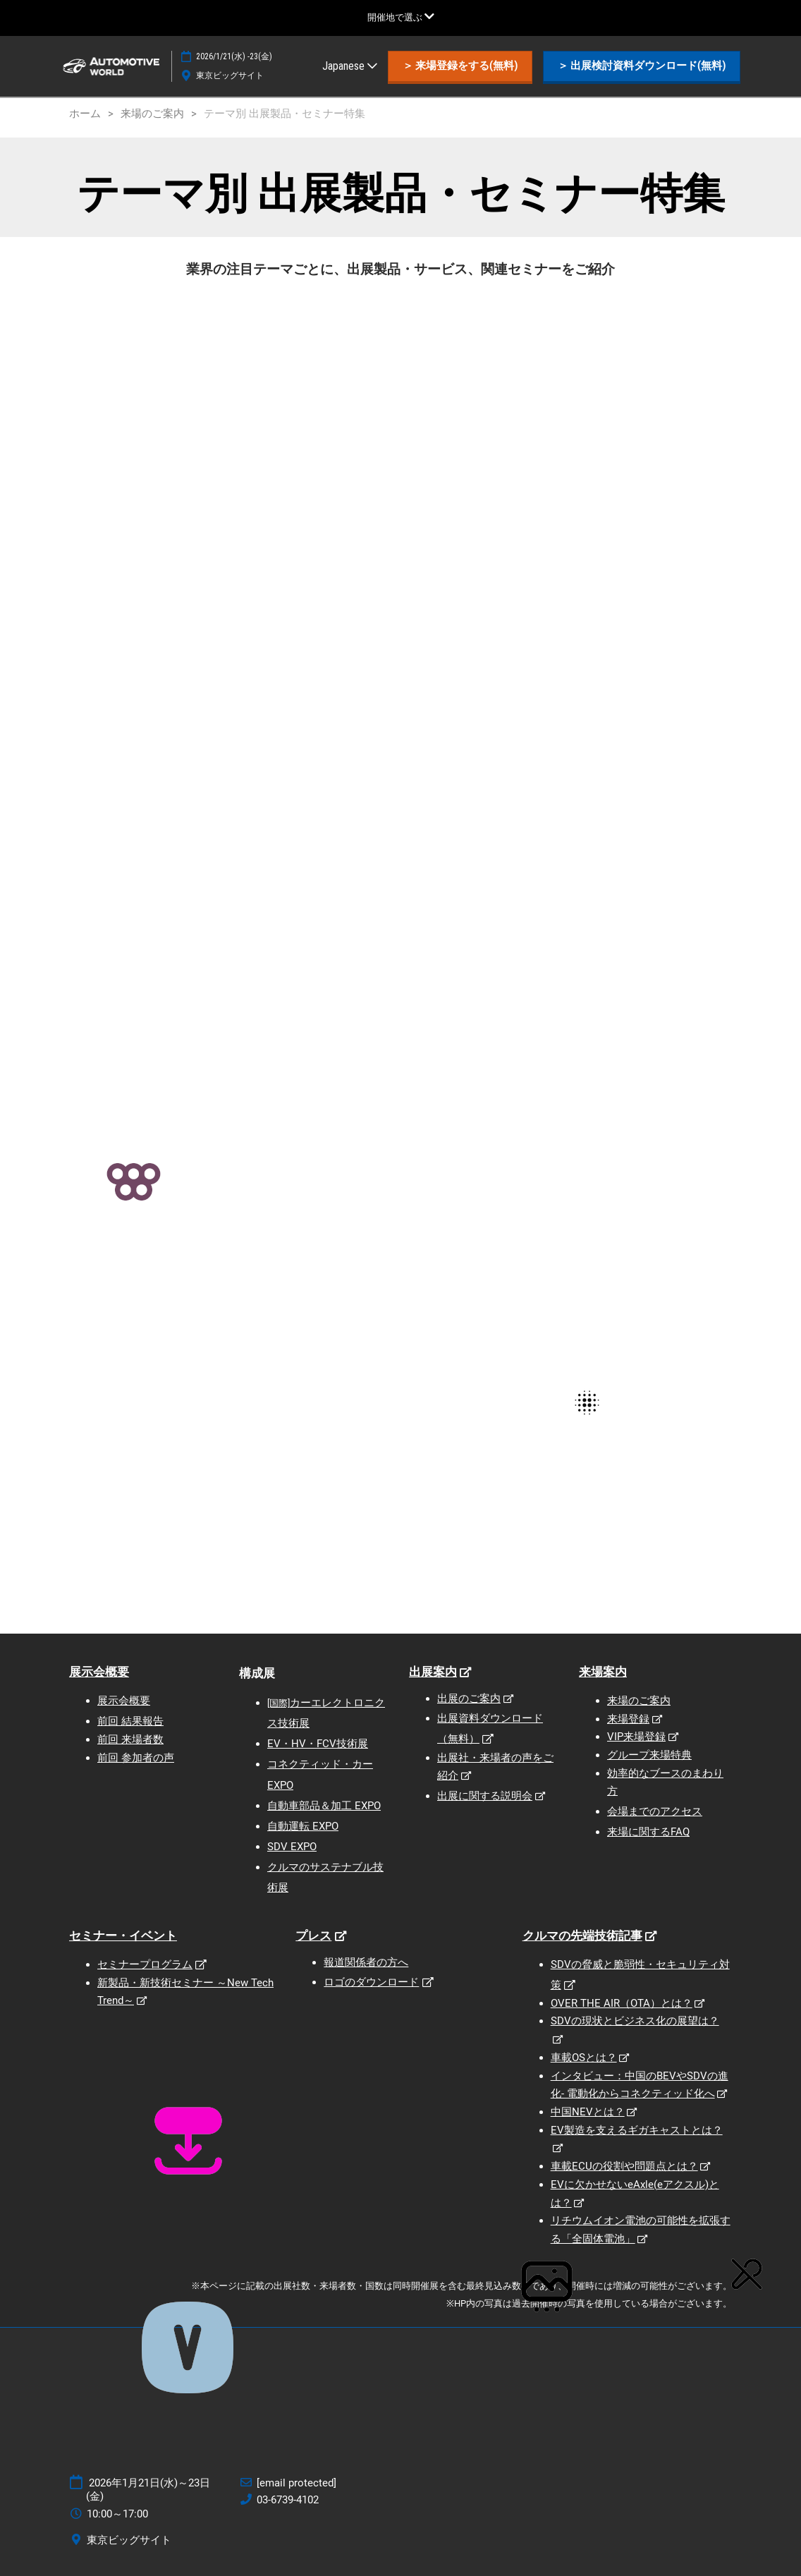 The height and width of the screenshot is (2576, 801). Describe the element at coordinates (188, 2347) in the screenshot. I see `indicates a verified status or badge` at that location.